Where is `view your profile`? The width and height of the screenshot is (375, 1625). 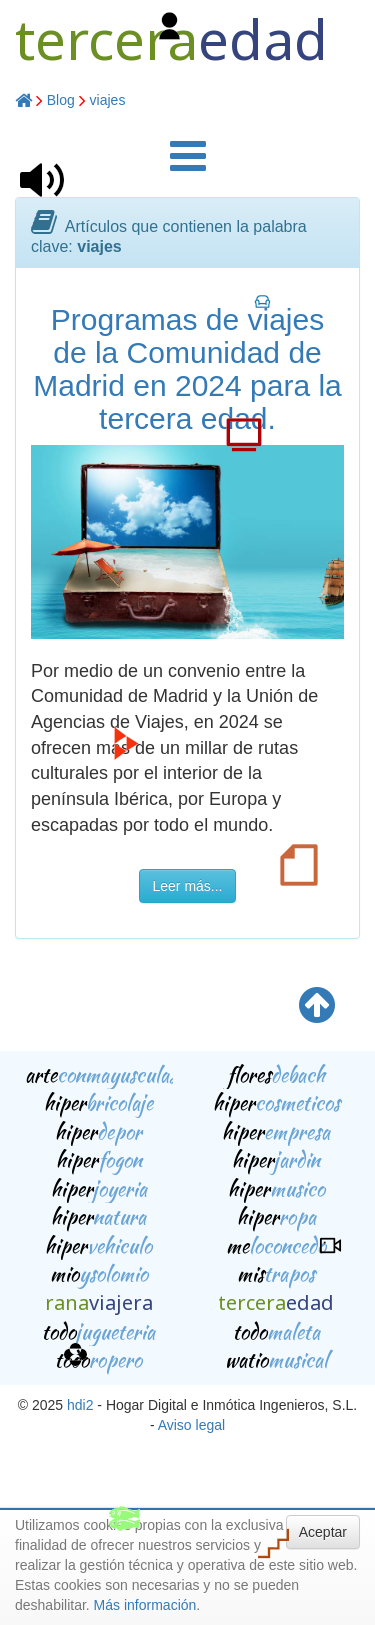
view your profile is located at coordinates (169, 26).